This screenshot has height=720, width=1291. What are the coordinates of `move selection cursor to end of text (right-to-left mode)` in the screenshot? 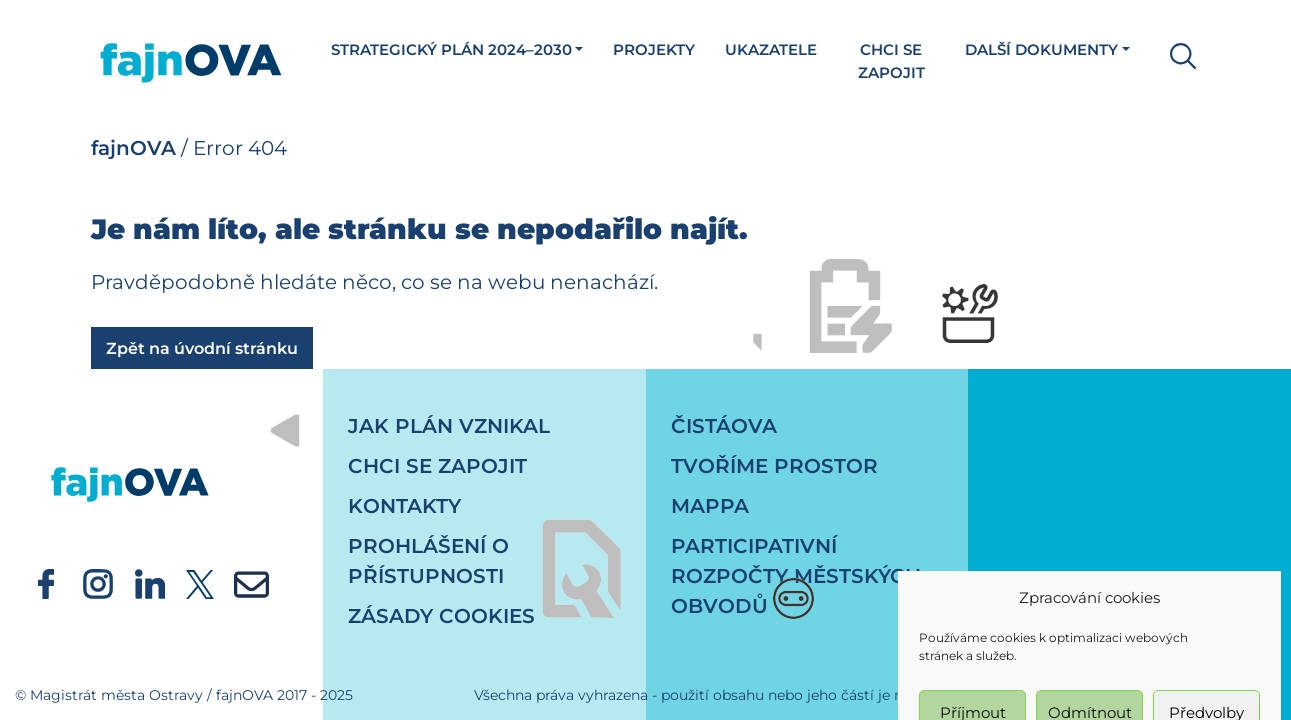 It's located at (757, 342).